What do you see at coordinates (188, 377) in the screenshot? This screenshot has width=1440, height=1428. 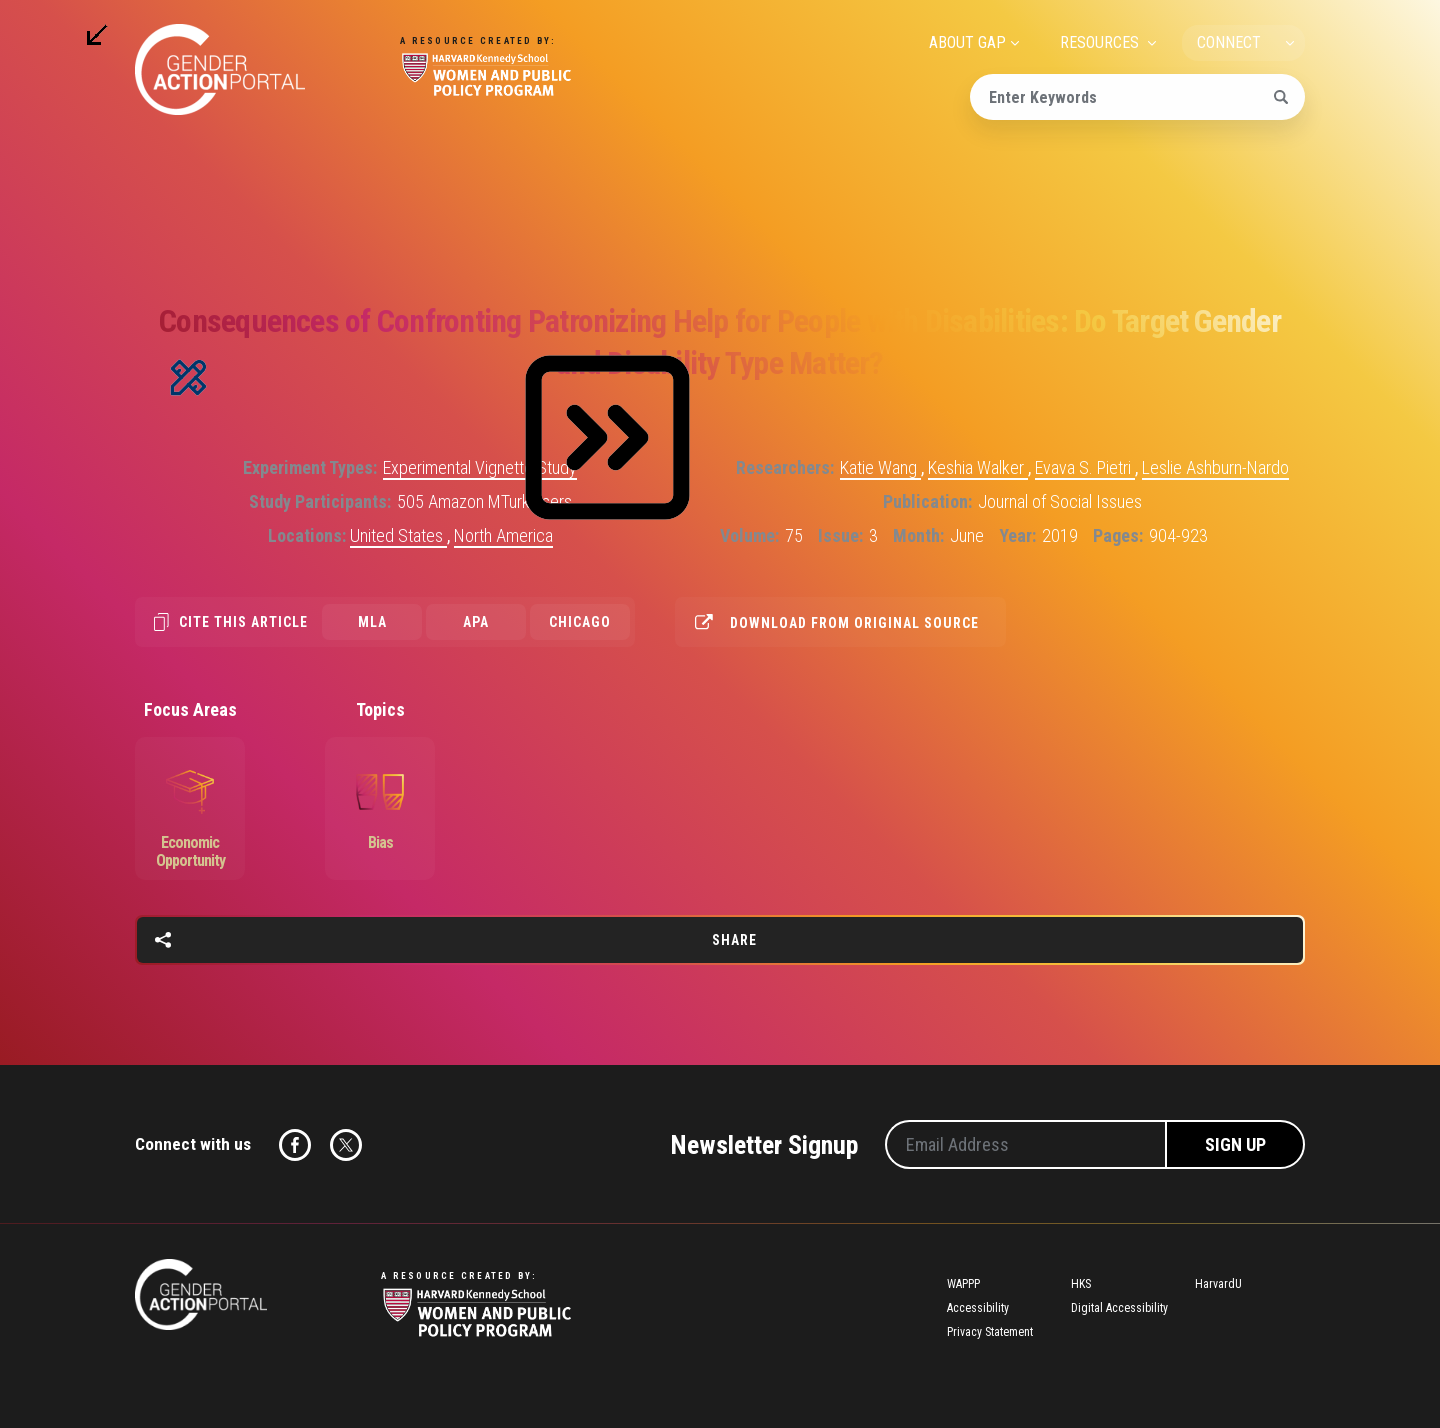 I see `access settings or configuration options` at bounding box center [188, 377].